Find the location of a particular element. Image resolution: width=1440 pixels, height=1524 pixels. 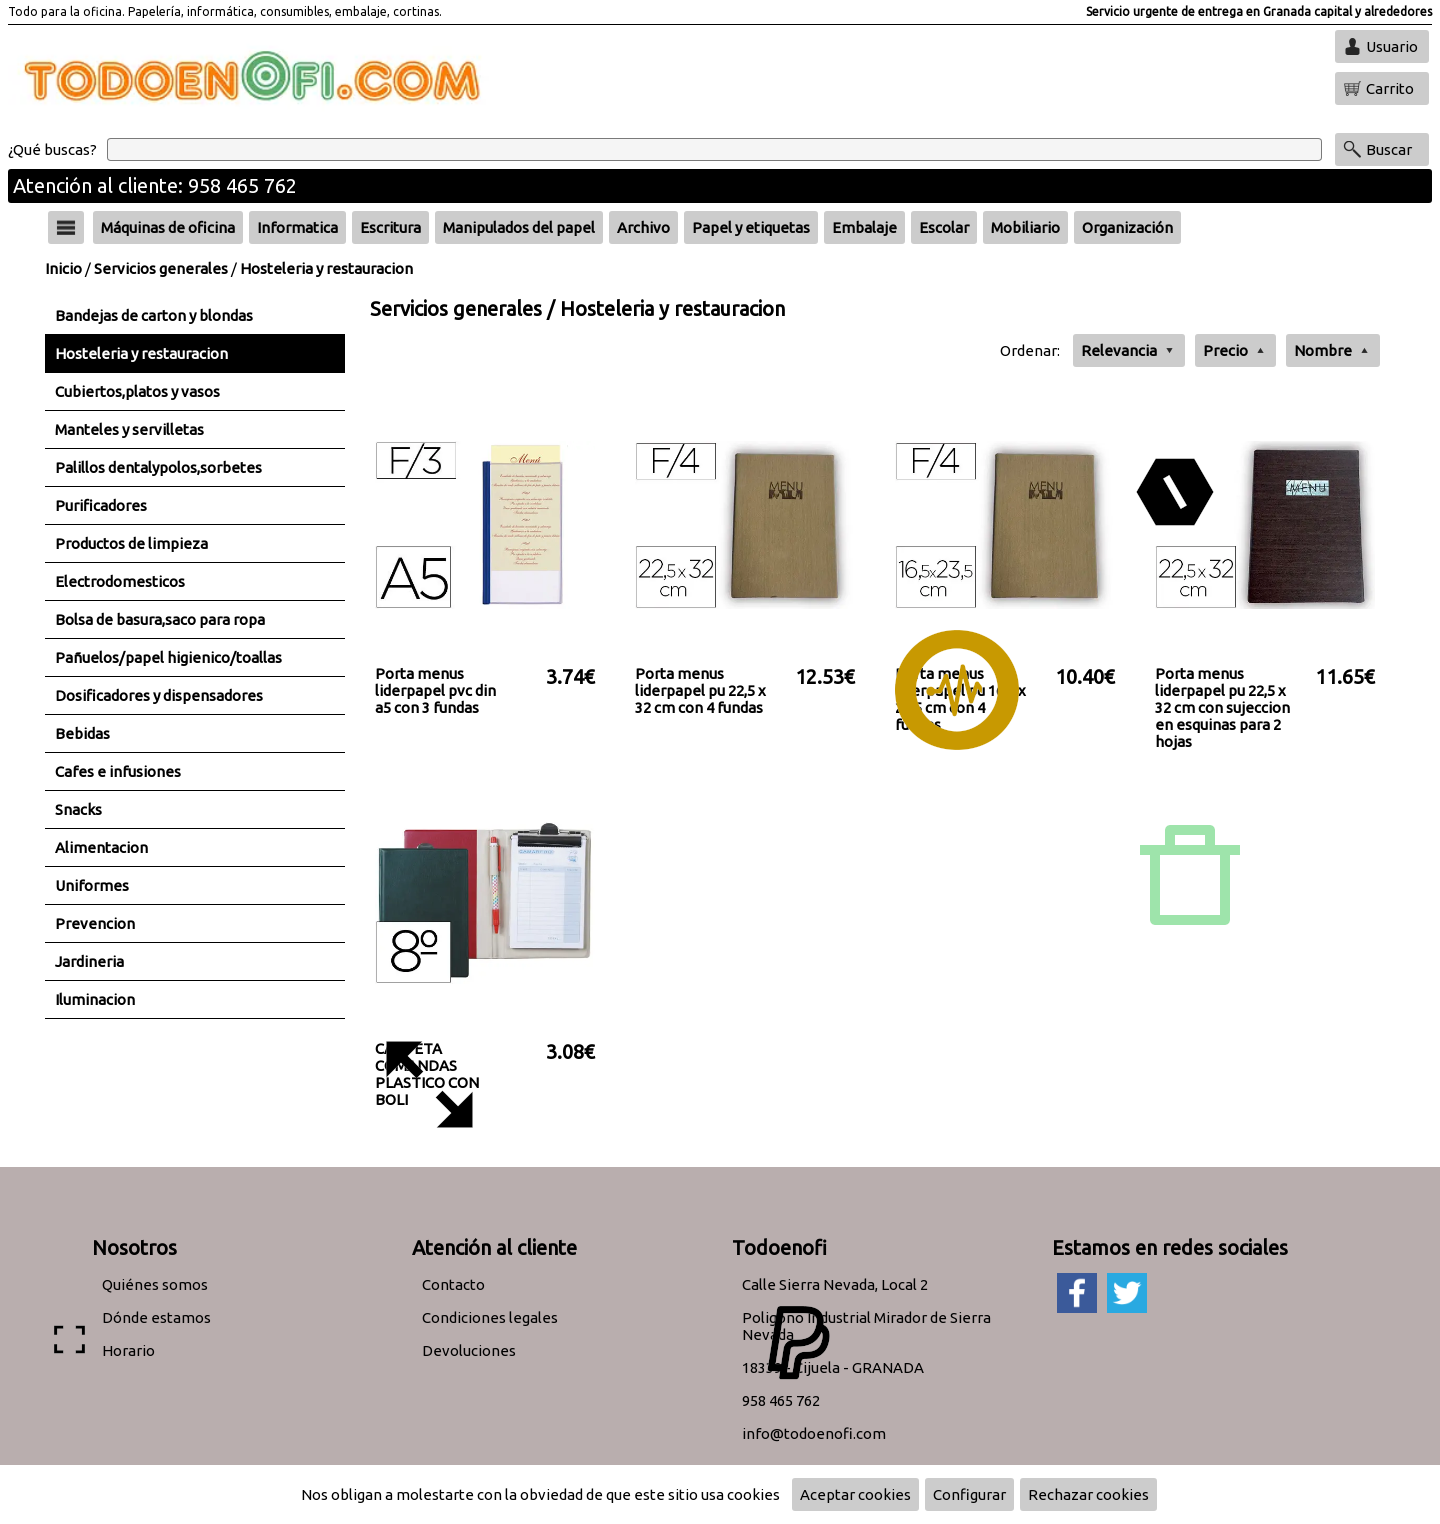

open system settings is located at coordinates (1175, 492).